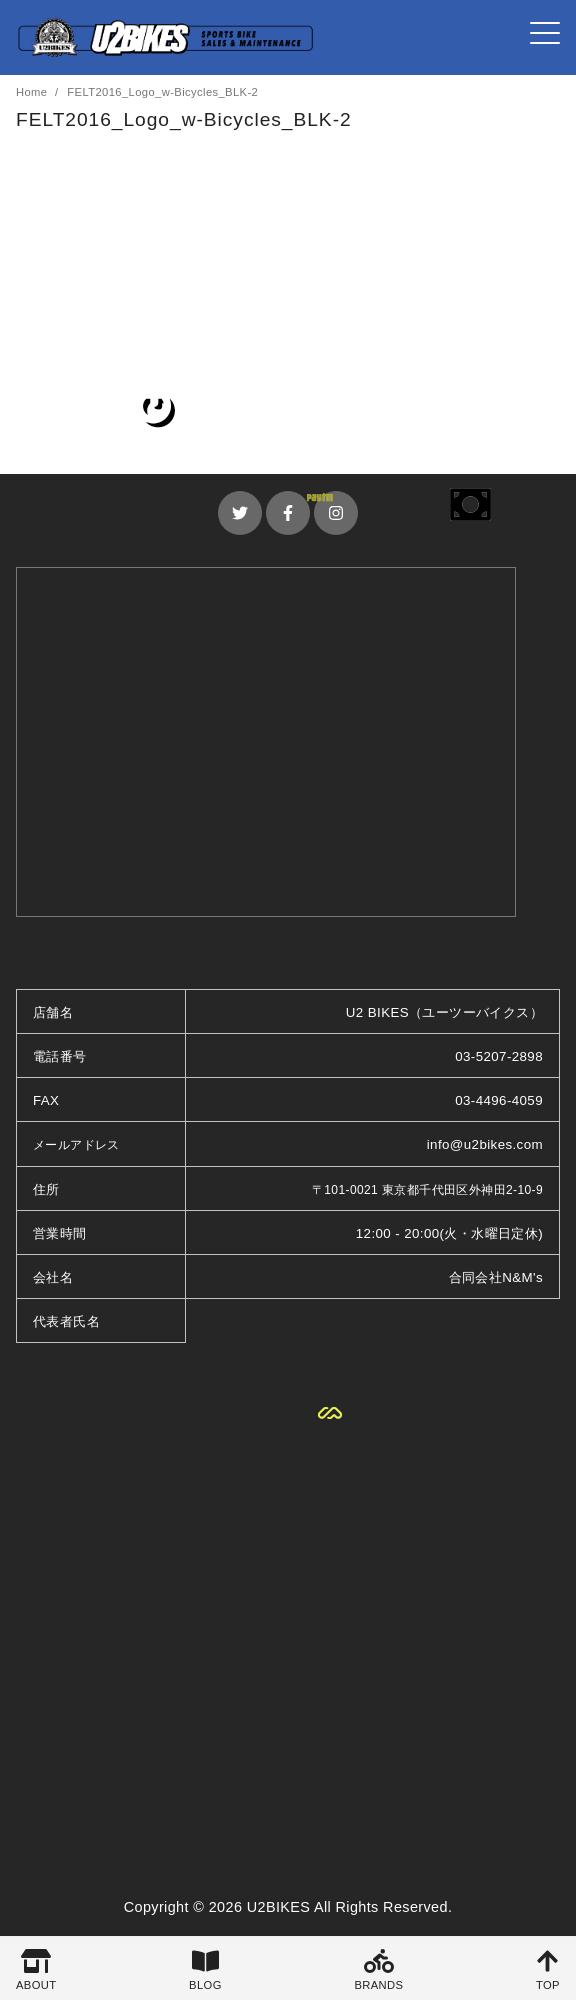  Describe the element at coordinates (320, 497) in the screenshot. I see `open Paytm payment app` at that location.